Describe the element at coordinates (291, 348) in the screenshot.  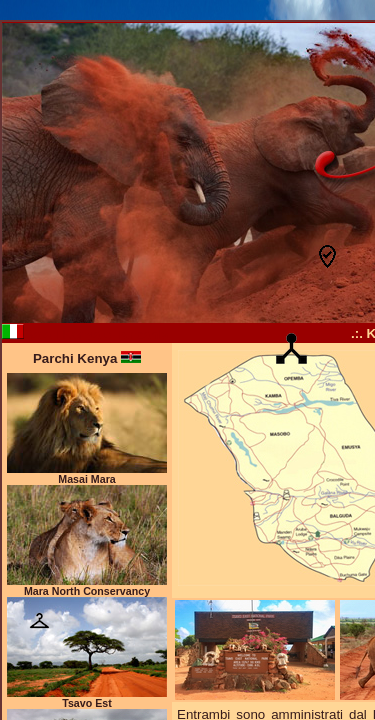
I see `connect or manage linked devices` at that location.